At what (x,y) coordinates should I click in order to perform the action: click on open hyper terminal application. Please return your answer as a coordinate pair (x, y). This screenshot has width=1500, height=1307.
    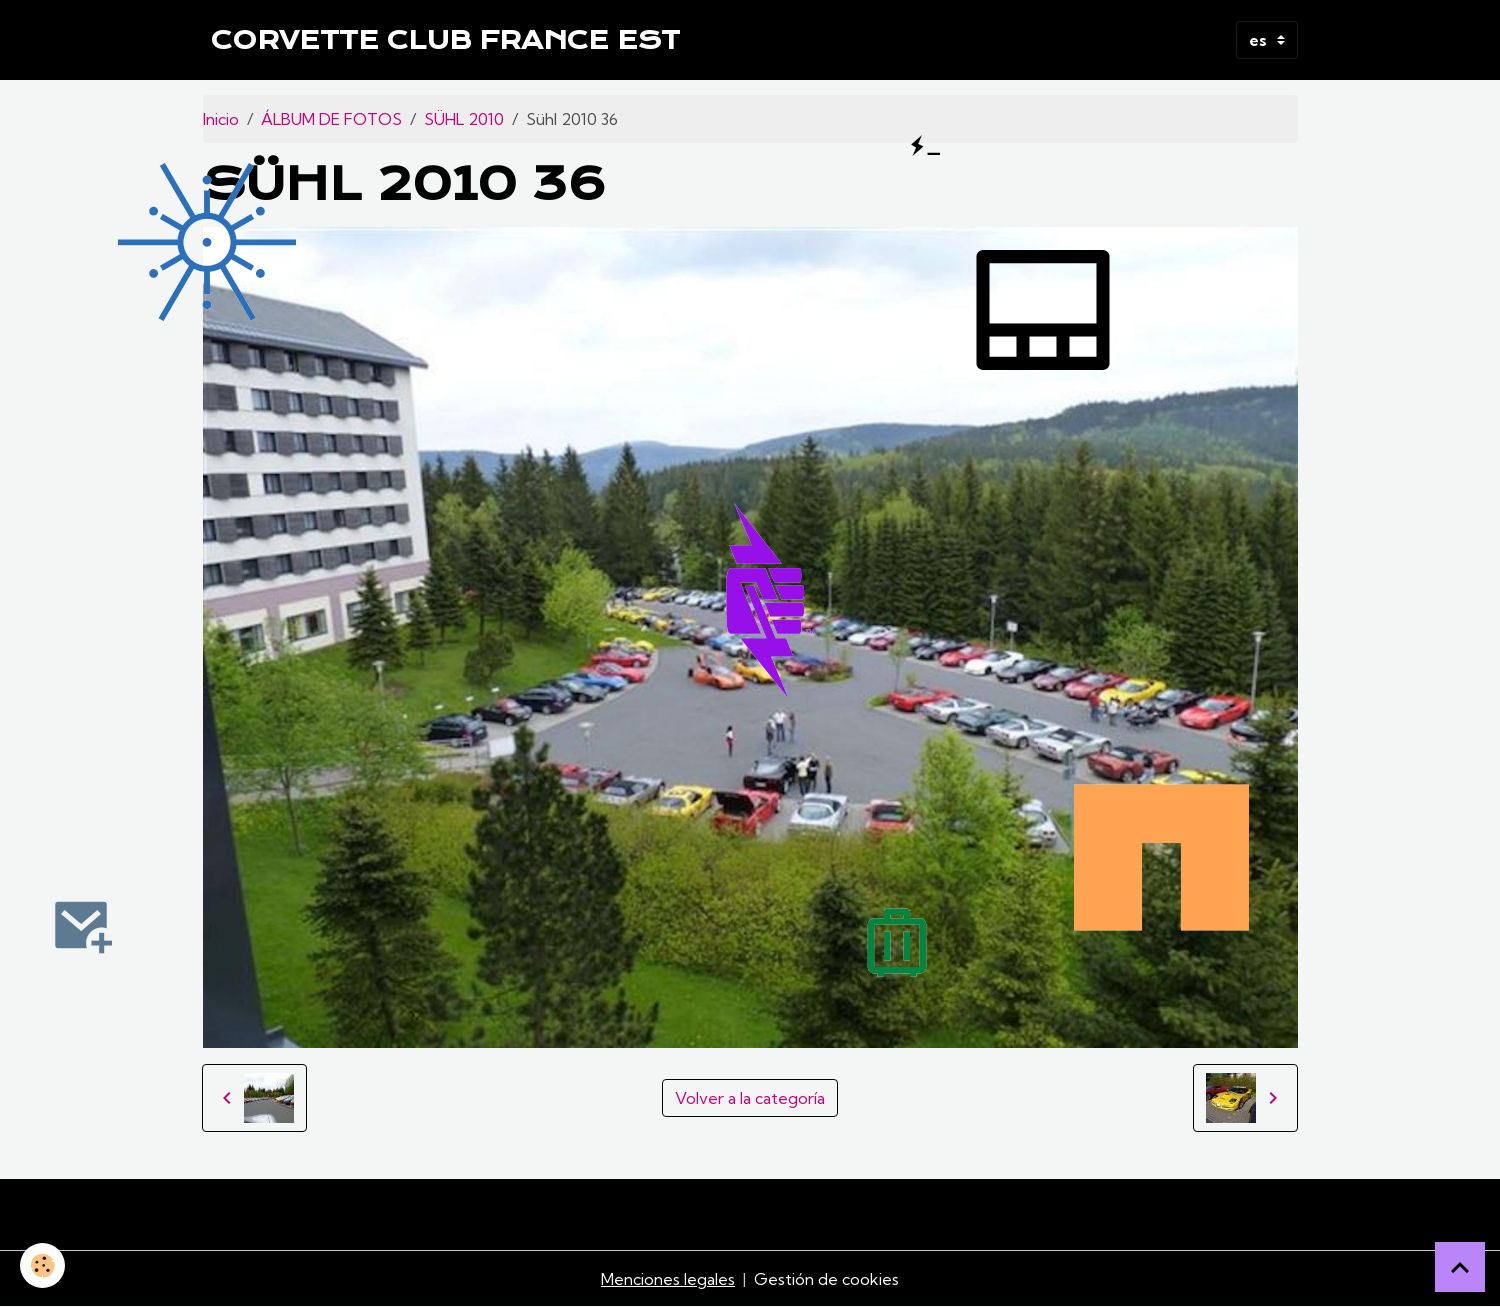
    Looking at the image, I should click on (925, 145).